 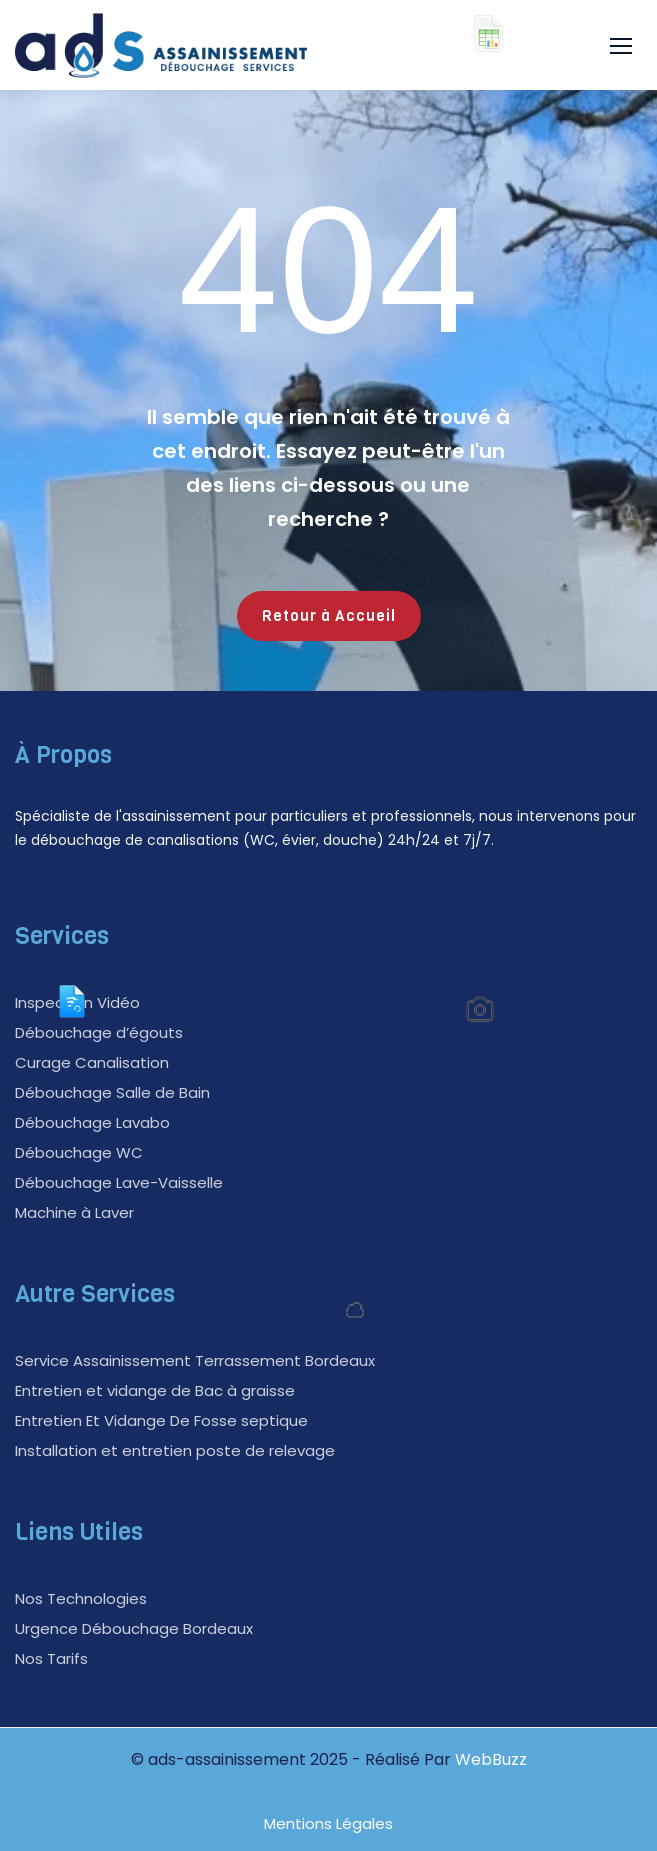 What do you see at coordinates (355, 1310) in the screenshot?
I see `access internet or cloud-based applications` at bounding box center [355, 1310].